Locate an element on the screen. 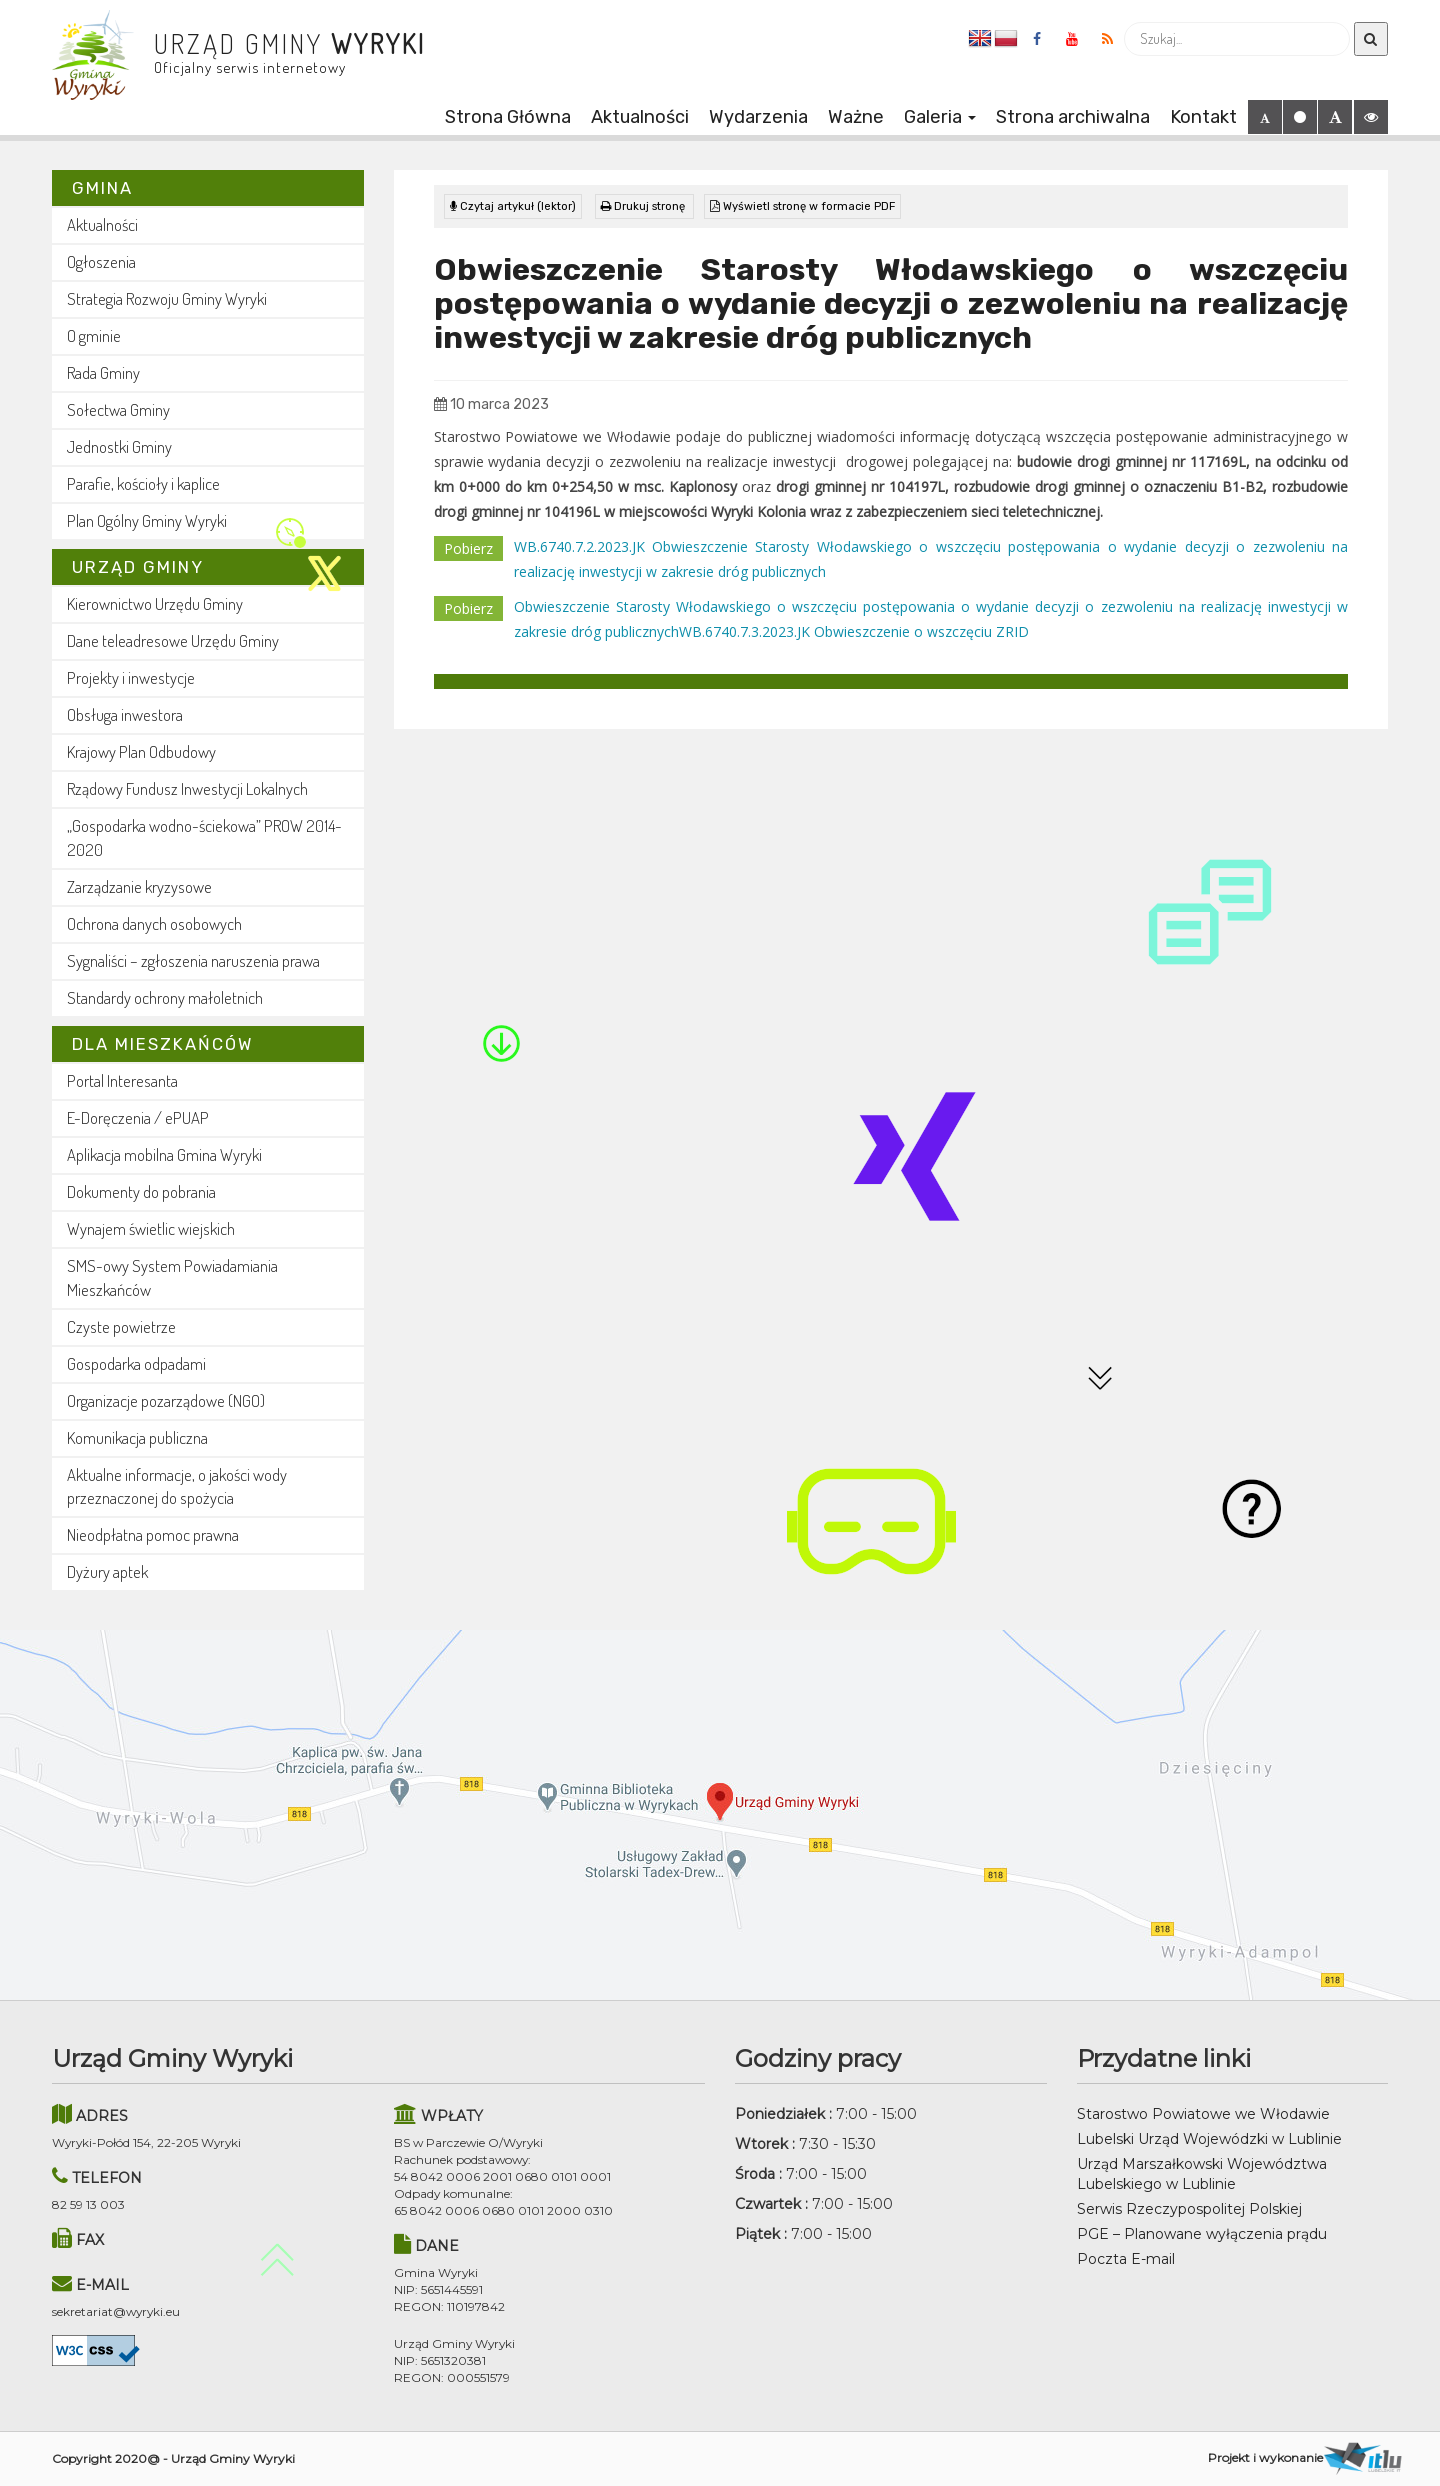 This screenshot has height=2486, width=1440. access virtual reality settings or features is located at coordinates (871, 1521).